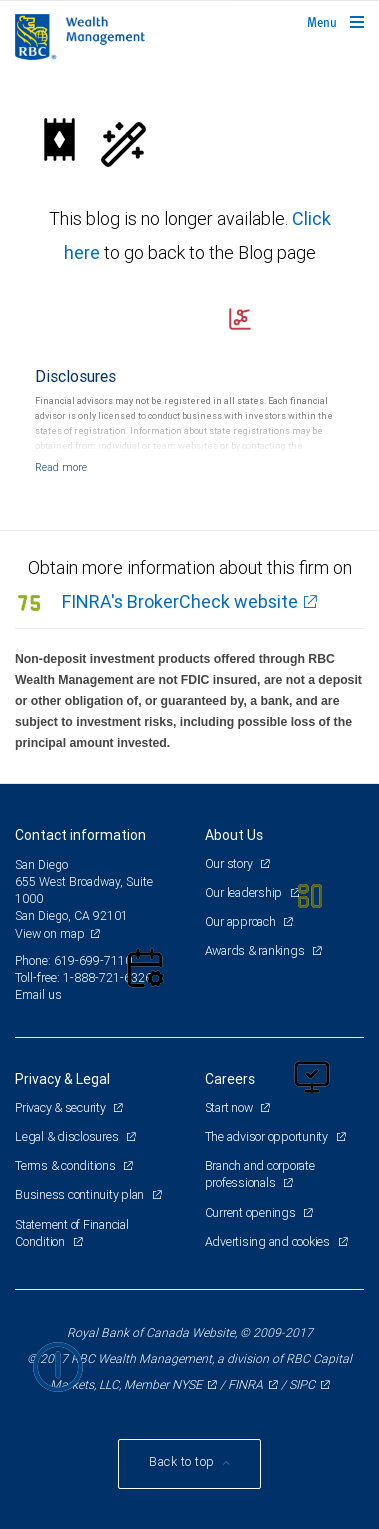 The height and width of the screenshot is (1529, 379). What do you see at coordinates (240, 319) in the screenshot?
I see `view network analytics or graph data` at bounding box center [240, 319].